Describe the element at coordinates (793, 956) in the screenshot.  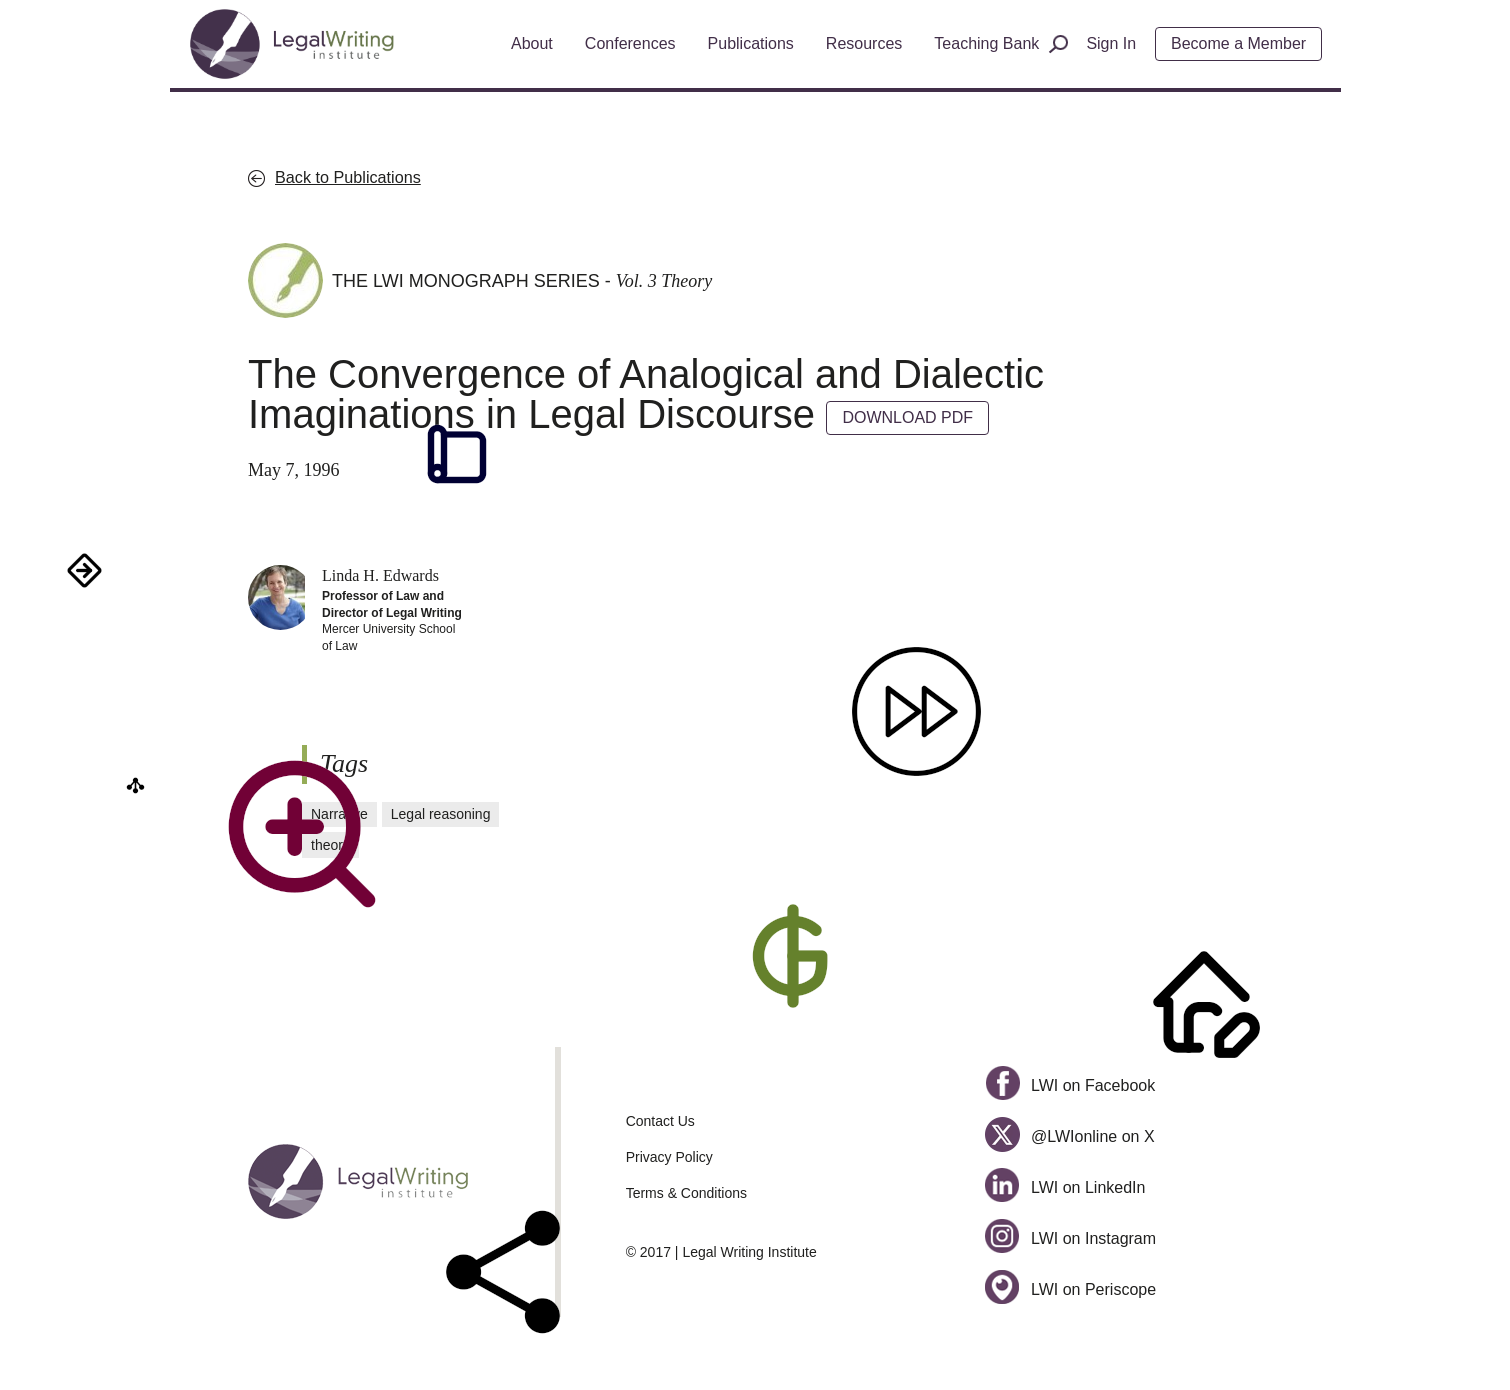
I see `indicates paraguayan guaraní currency` at that location.